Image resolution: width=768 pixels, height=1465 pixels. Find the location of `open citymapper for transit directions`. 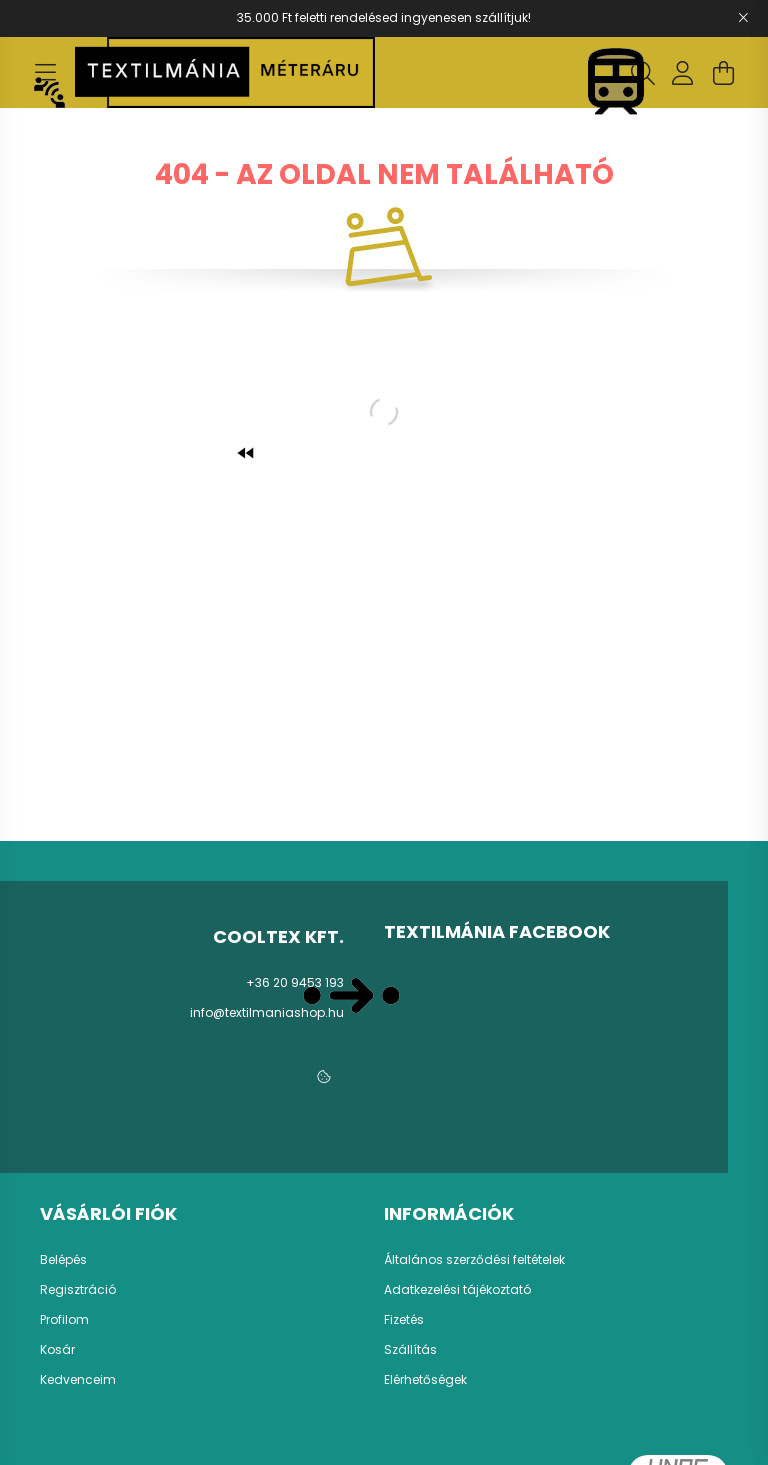

open citymapper for transit directions is located at coordinates (351, 995).